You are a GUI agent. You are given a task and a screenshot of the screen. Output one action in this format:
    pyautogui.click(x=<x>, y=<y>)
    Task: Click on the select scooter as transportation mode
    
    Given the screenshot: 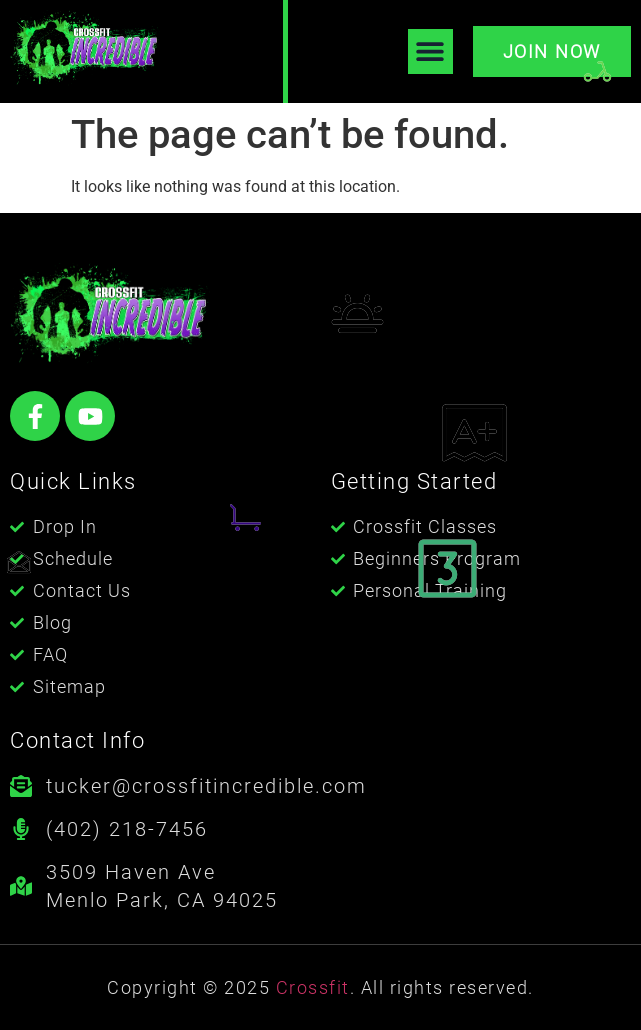 What is the action you would take?
    pyautogui.click(x=597, y=72)
    